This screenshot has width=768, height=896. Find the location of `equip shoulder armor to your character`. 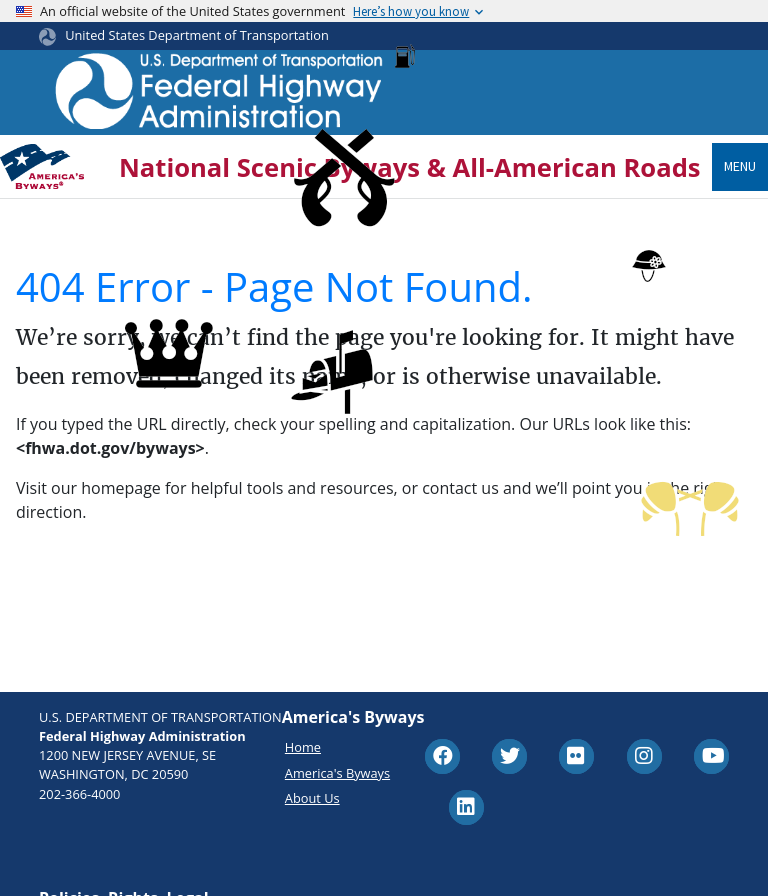

equip shoulder armor to your character is located at coordinates (690, 509).